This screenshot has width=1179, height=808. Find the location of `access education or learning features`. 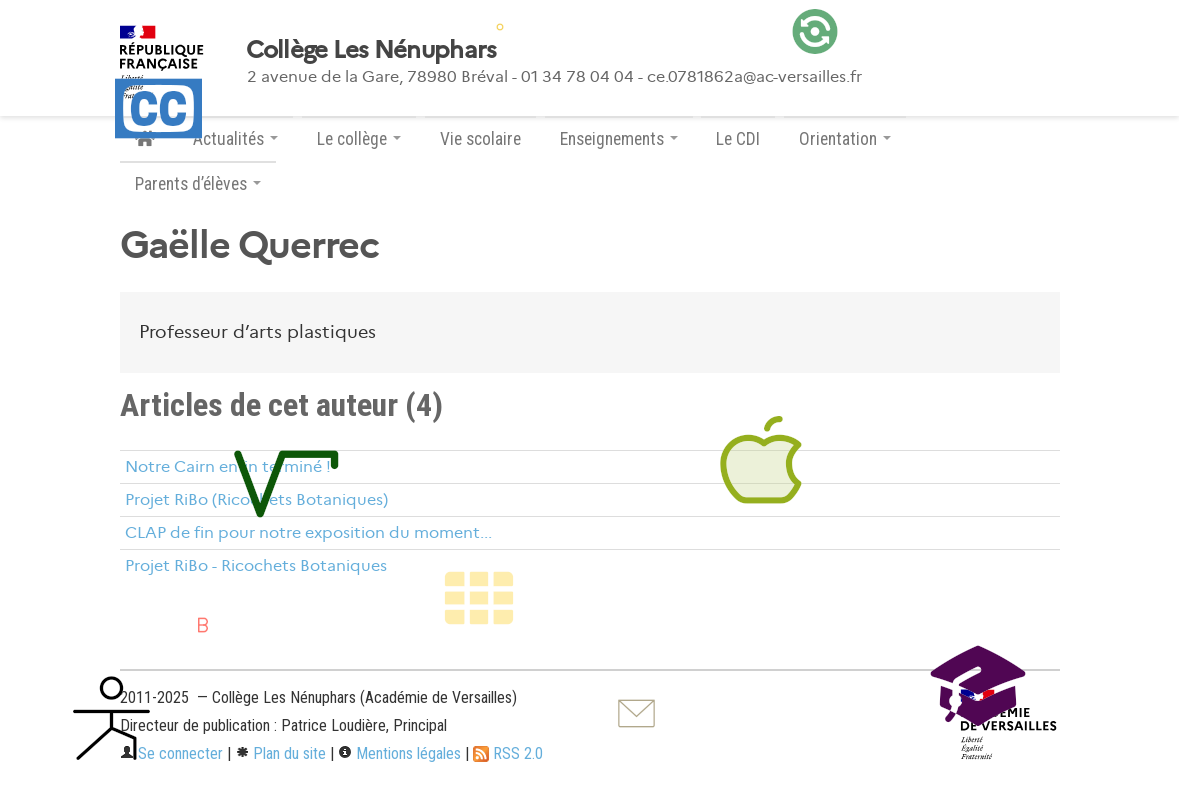

access education or learning features is located at coordinates (978, 685).